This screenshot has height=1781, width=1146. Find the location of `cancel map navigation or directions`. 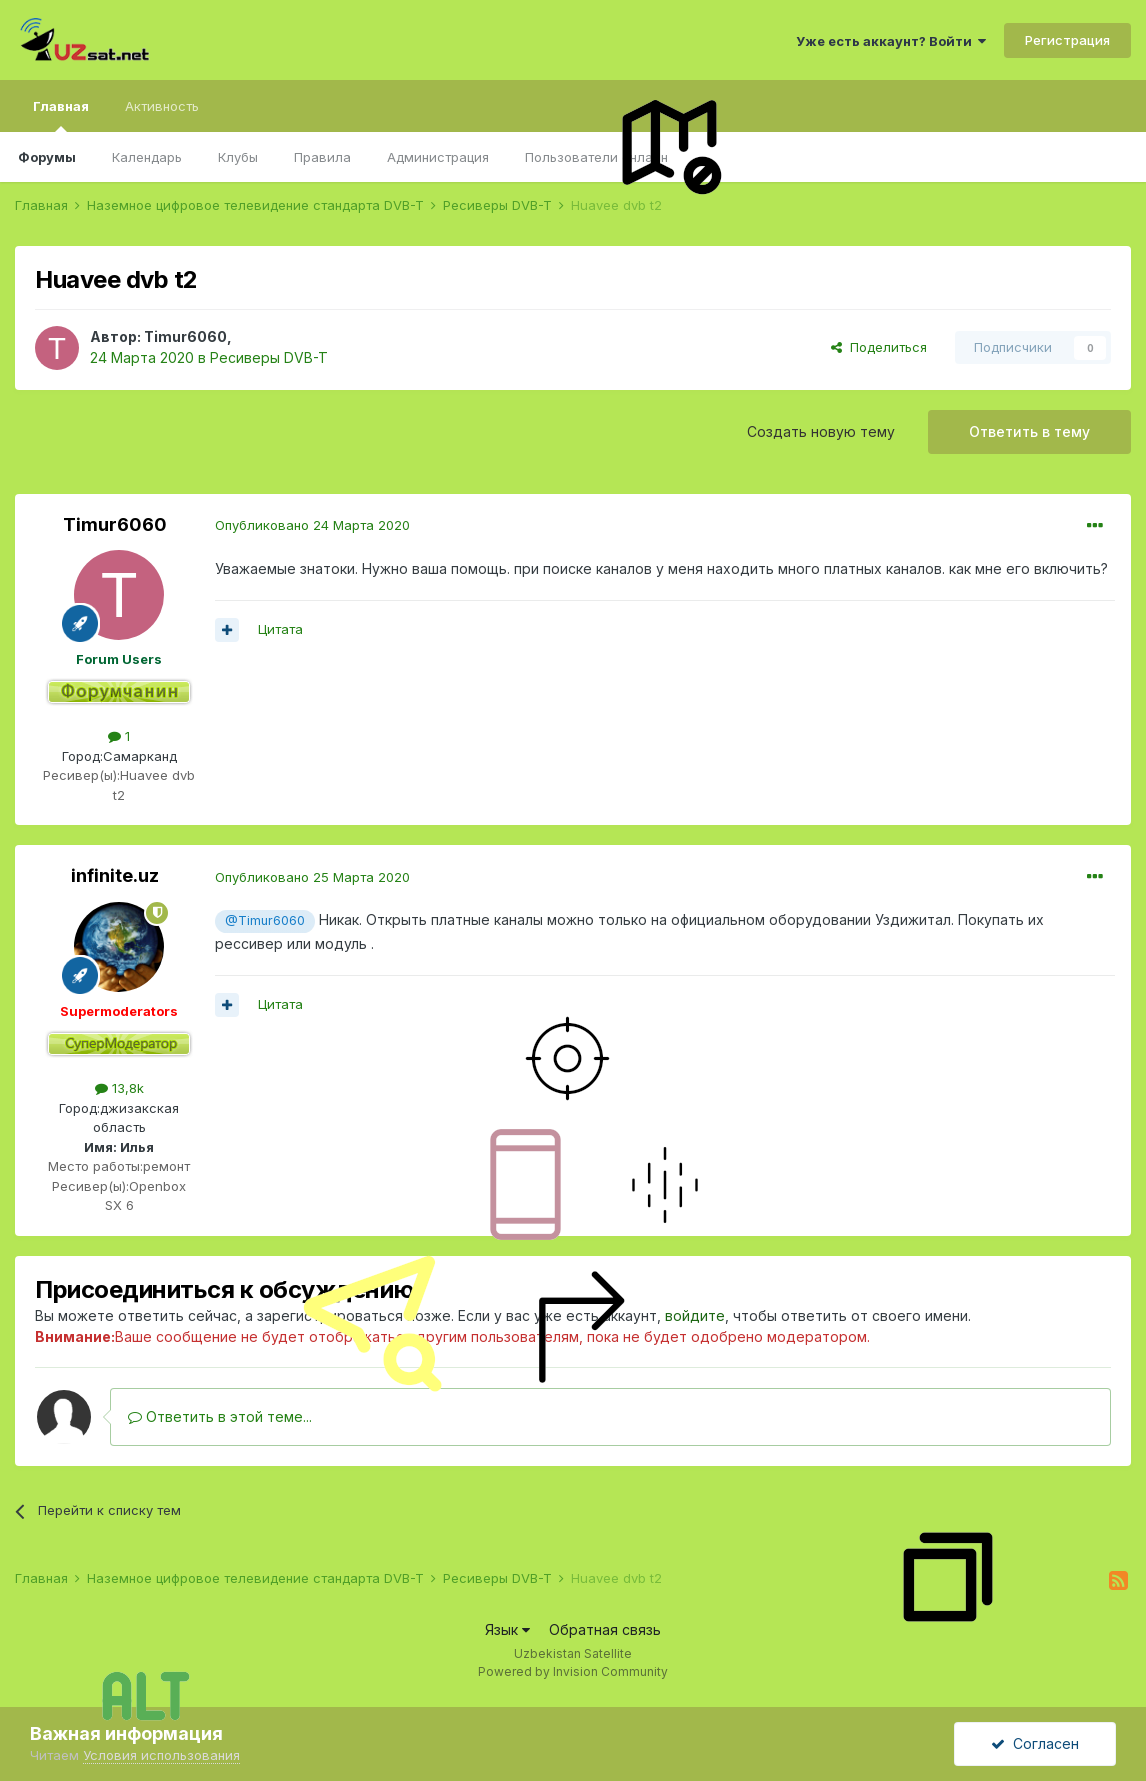

cancel map navigation or directions is located at coordinates (669, 142).